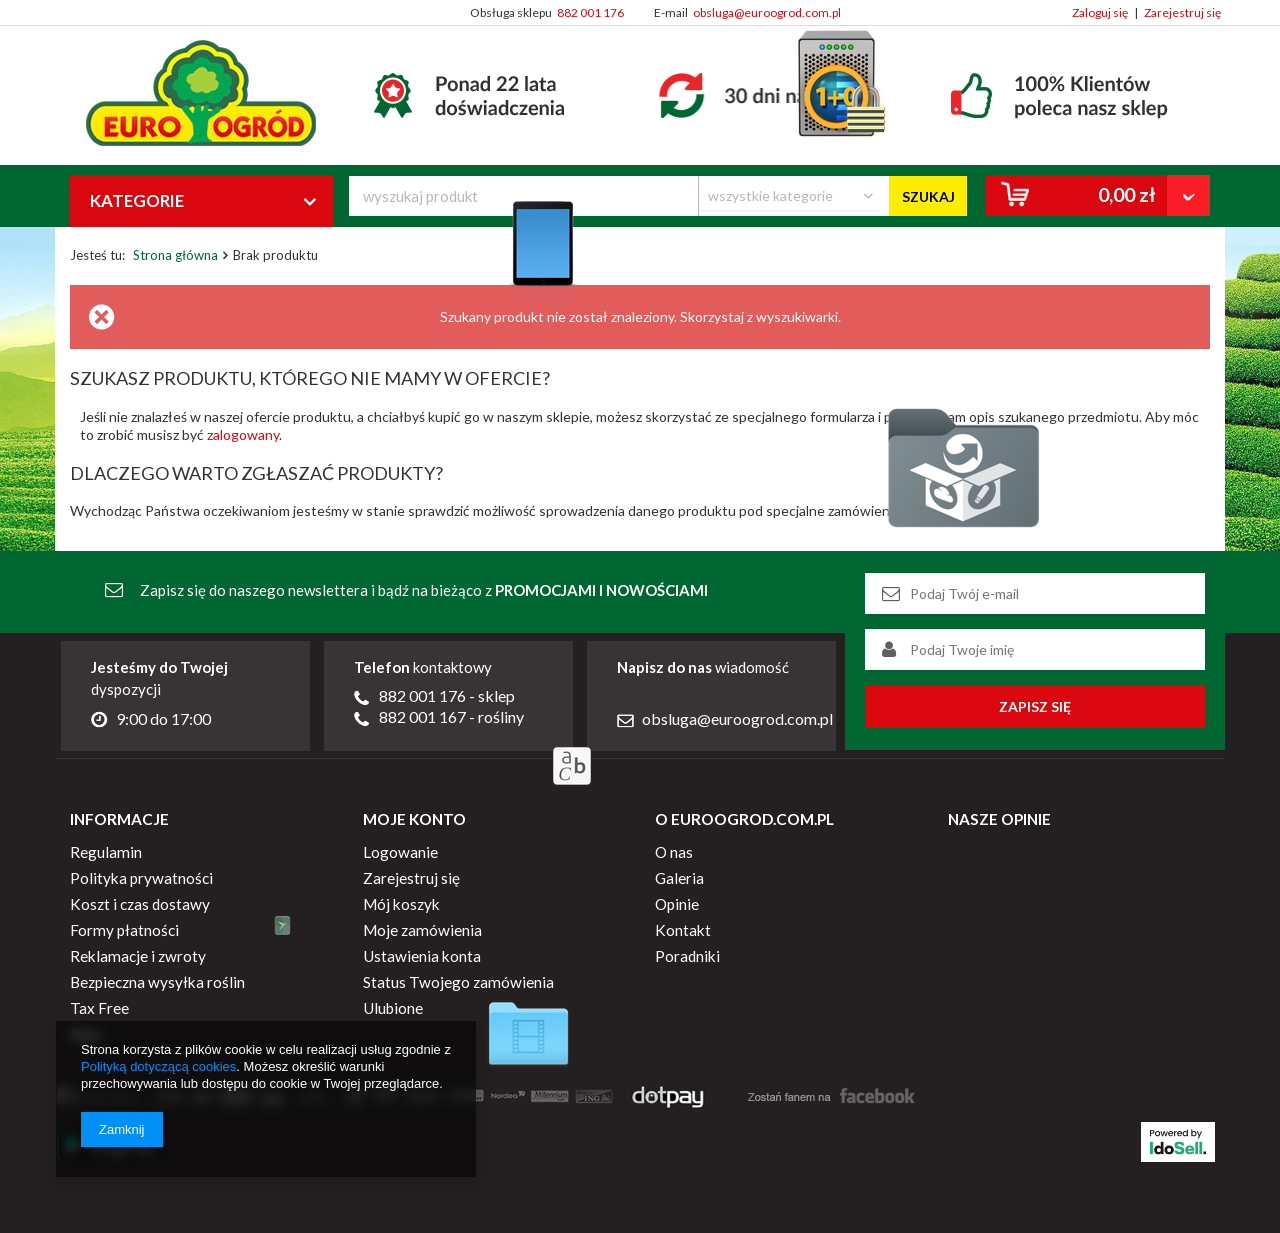 The width and height of the screenshot is (1280, 1233). What do you see at coordinates (963, 472) in the screenshot?
I see `open portableapps folder` at bounding box center [963, 472].